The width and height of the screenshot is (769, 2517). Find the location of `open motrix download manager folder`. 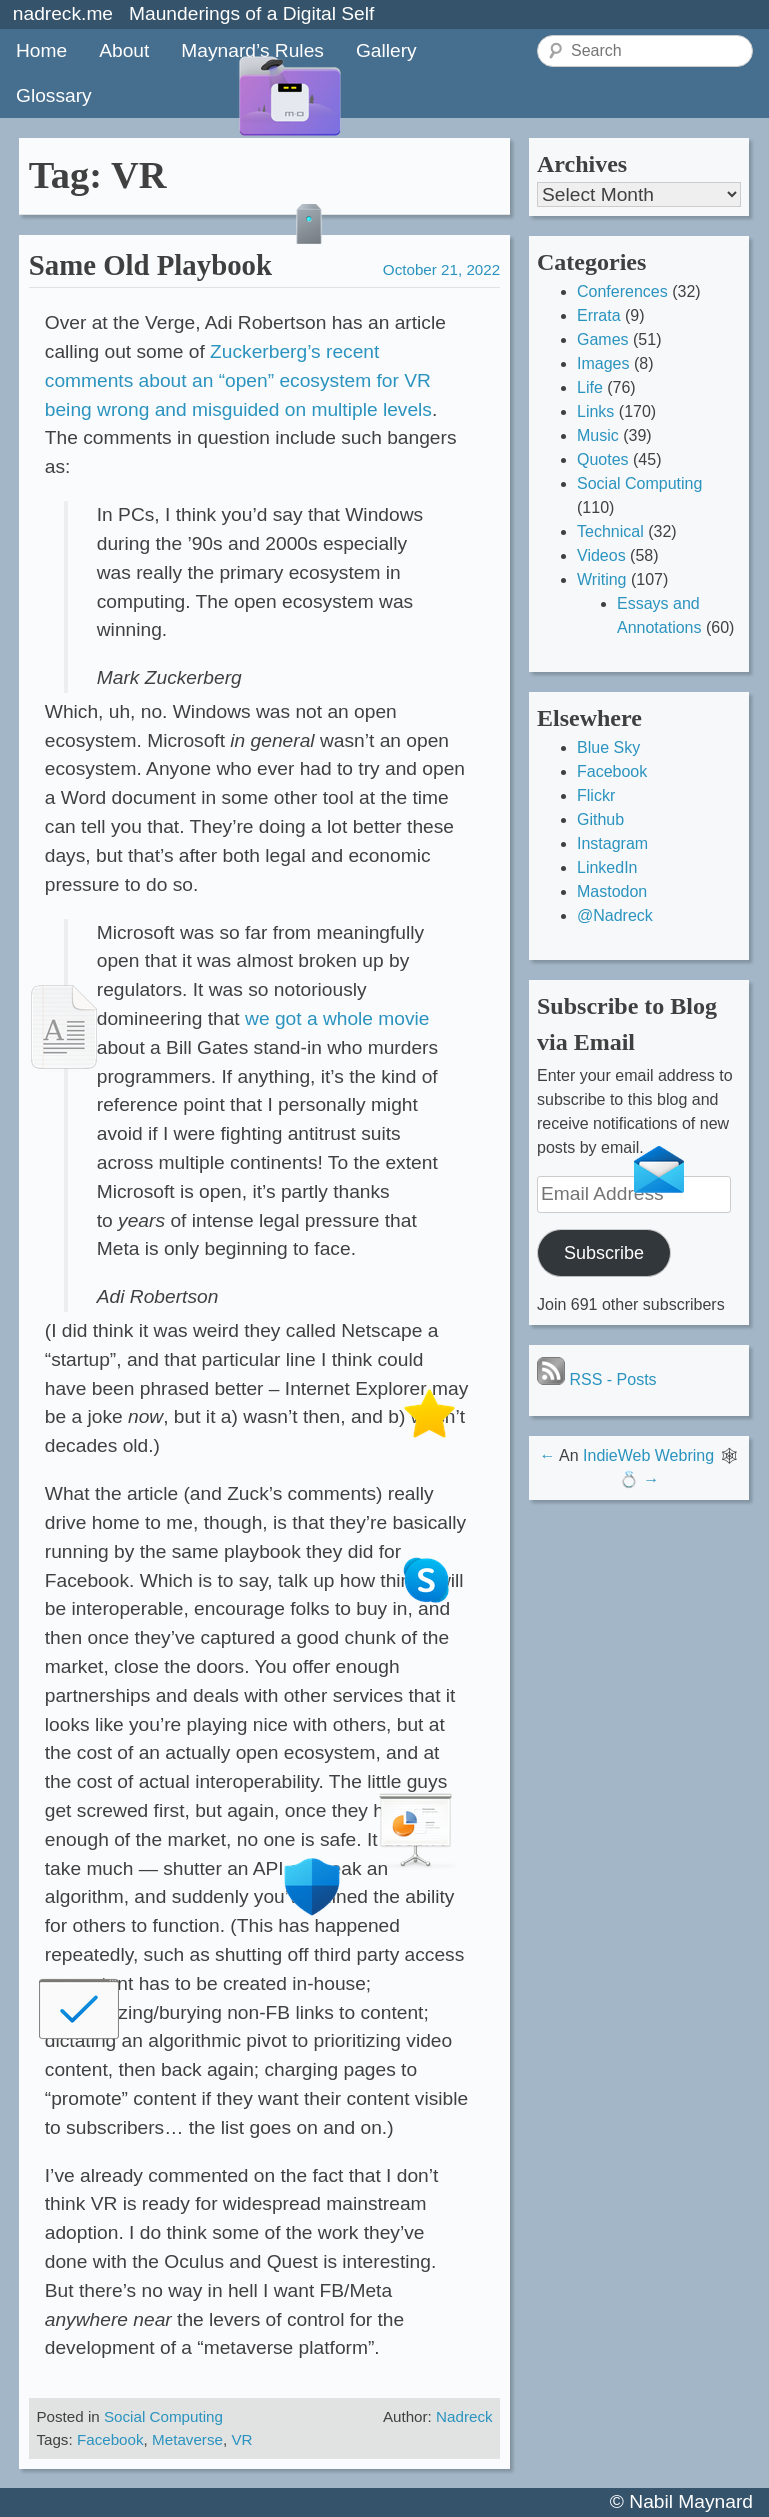

open motrix download manager folder is located at coordinates (289, 100).